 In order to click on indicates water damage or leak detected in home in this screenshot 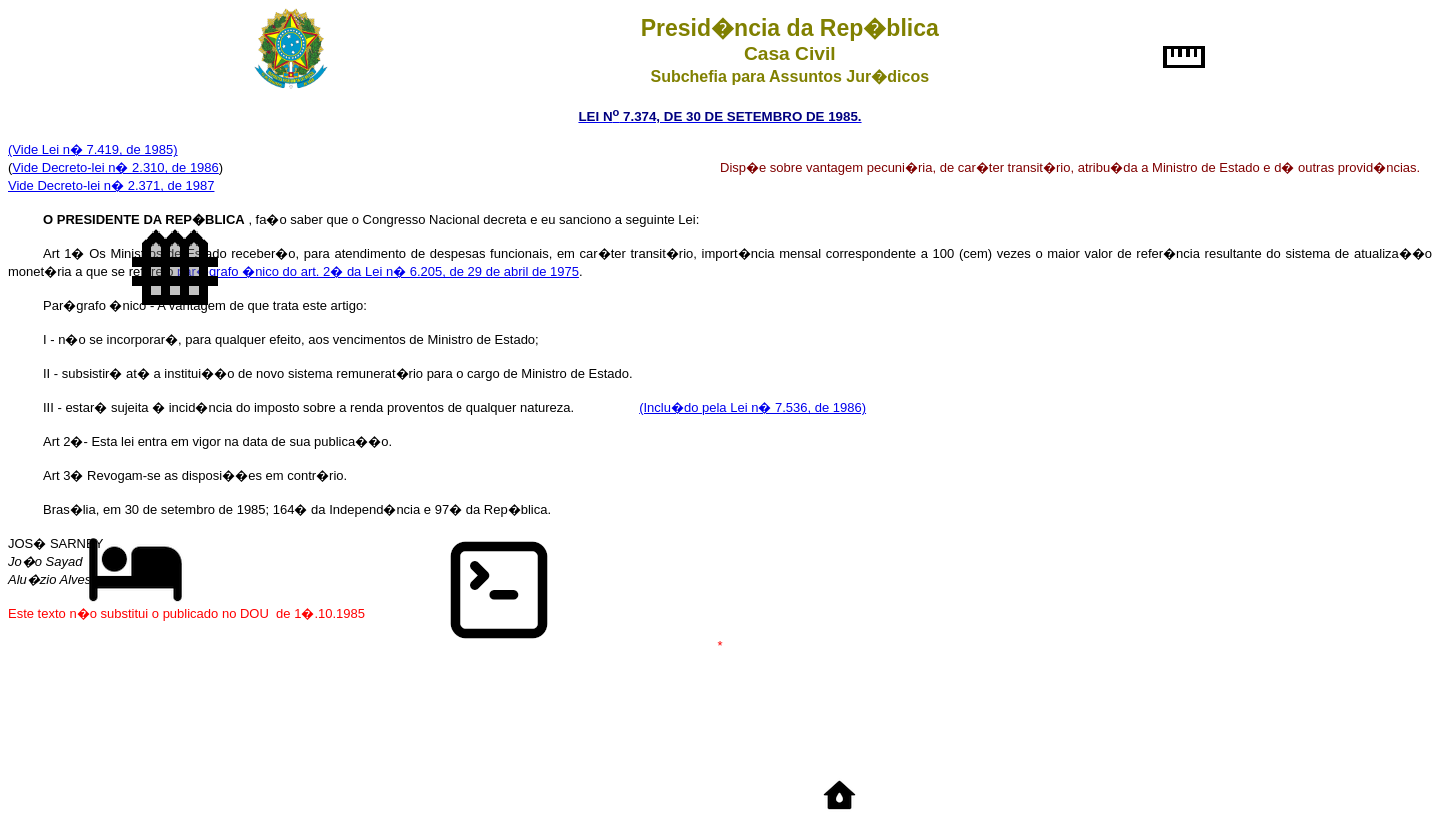, I will do `click(839, 795)`.